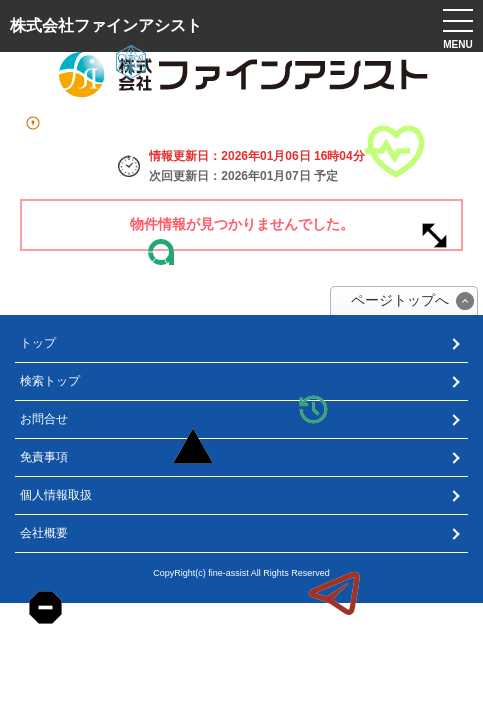  What do you see at coordinates (313, 409) in the screenshot?
I see `view history or recent activity` at bounding box center [313, 409].